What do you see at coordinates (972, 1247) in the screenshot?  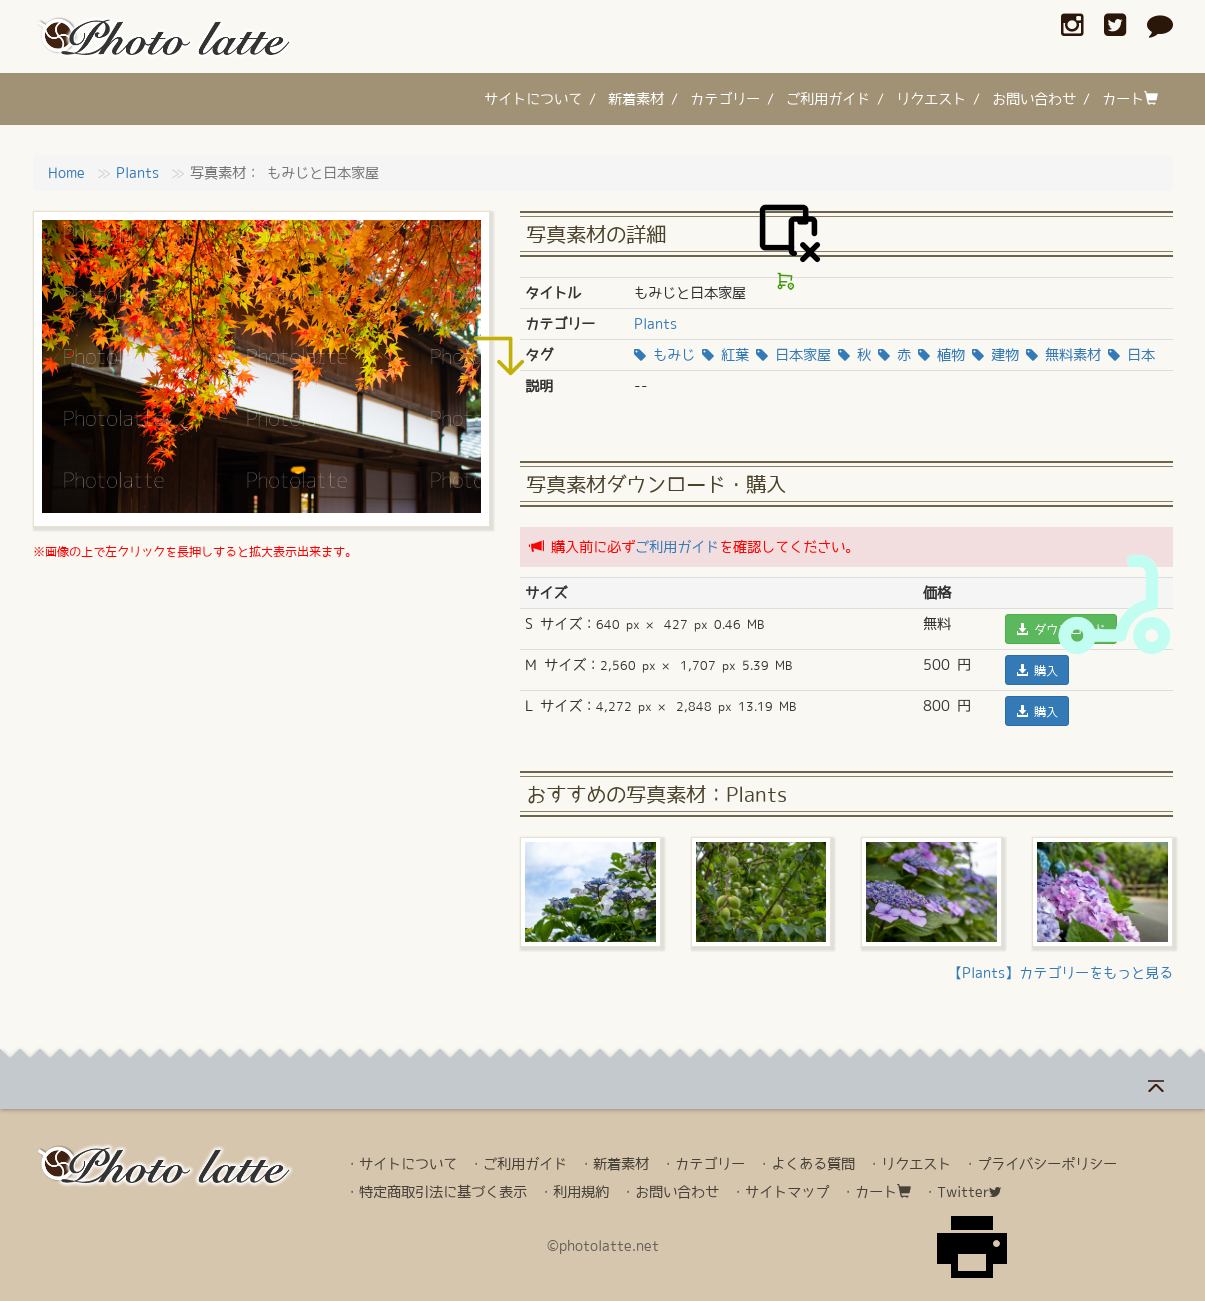 I see `print this document` at bounding box center [972, 1247].